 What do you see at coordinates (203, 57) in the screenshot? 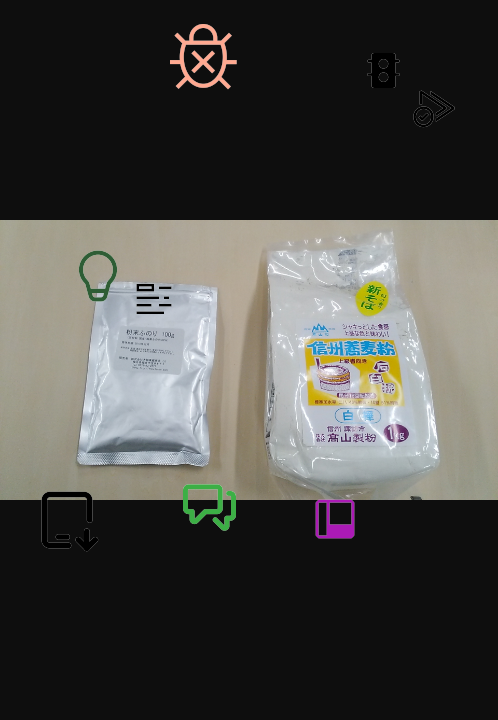
I see `start debugging mode` at bounding box center [203, 57].